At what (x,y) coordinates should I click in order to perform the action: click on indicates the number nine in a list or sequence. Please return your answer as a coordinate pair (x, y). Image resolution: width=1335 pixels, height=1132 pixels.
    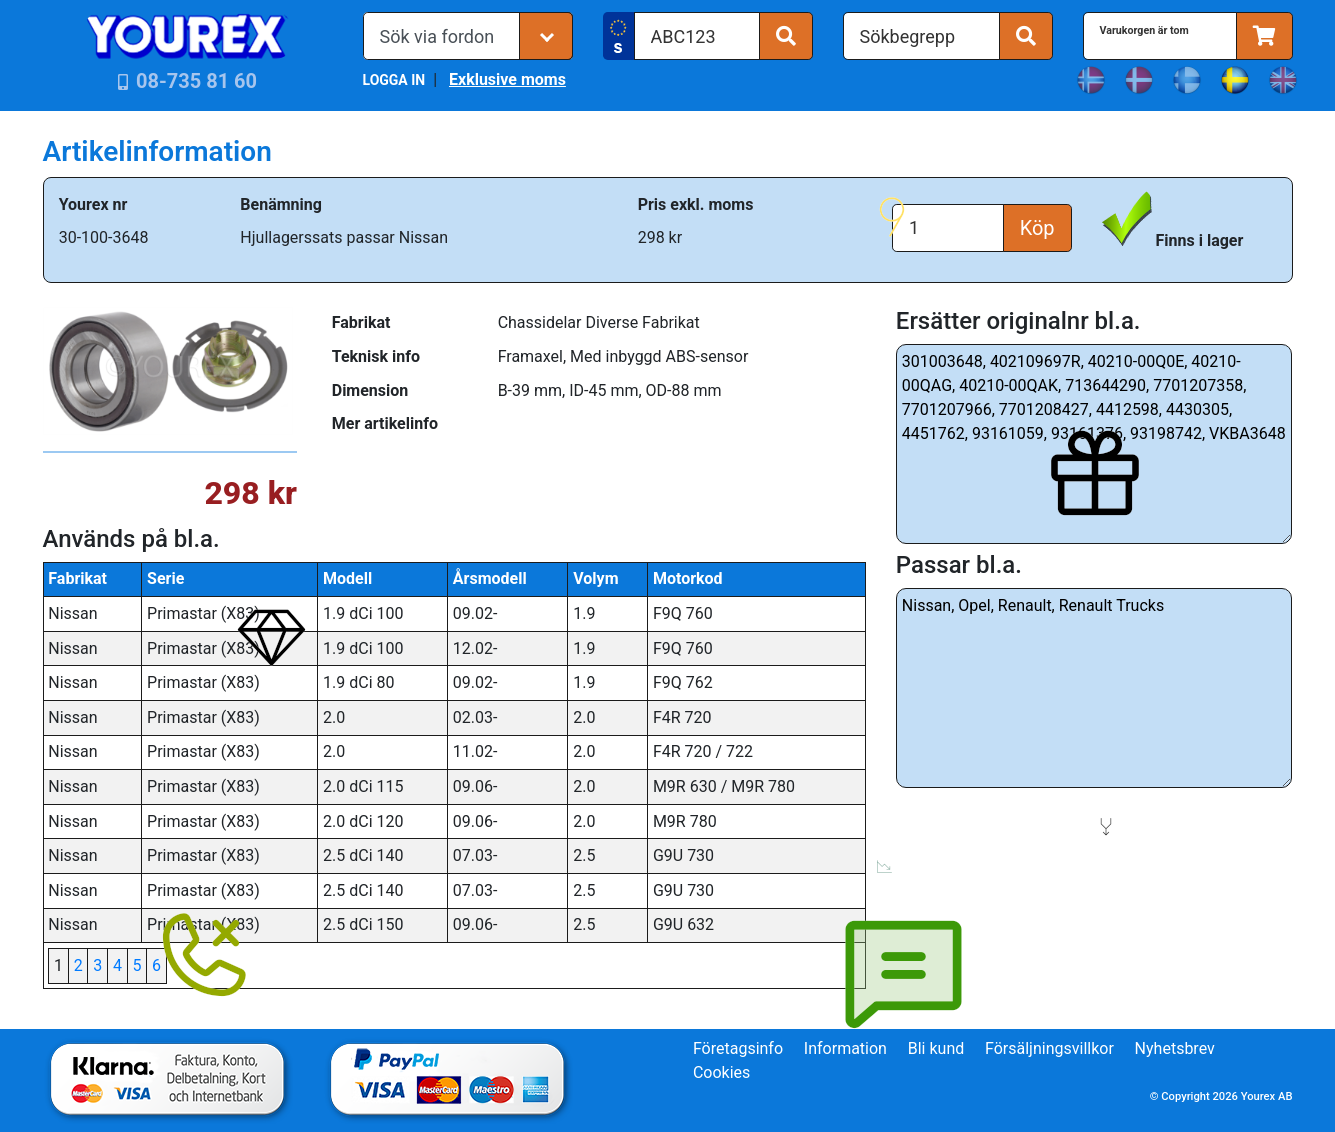
    Looking at the image, I should click on (892, 217).